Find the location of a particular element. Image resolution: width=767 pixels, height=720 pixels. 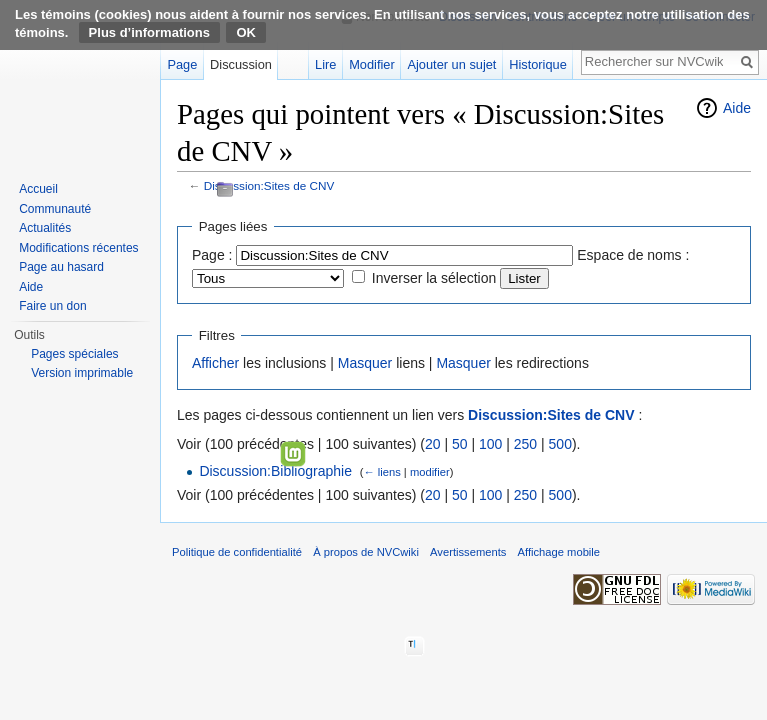

open text editor application is located at coordinates (414, 646).